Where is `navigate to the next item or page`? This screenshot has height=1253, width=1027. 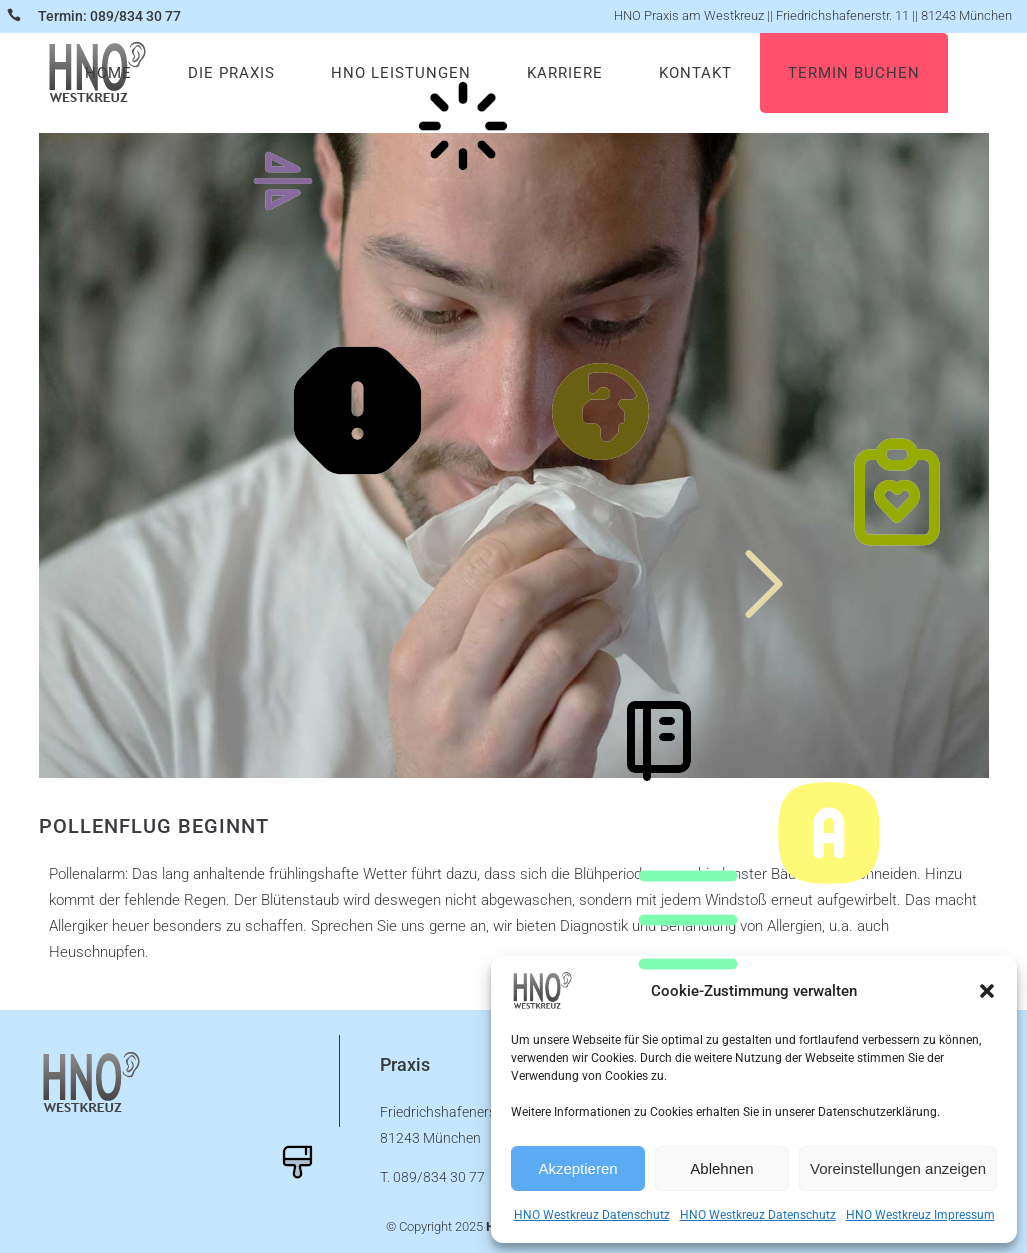
navigate to the next item or page is located at coordinates (764, 584).